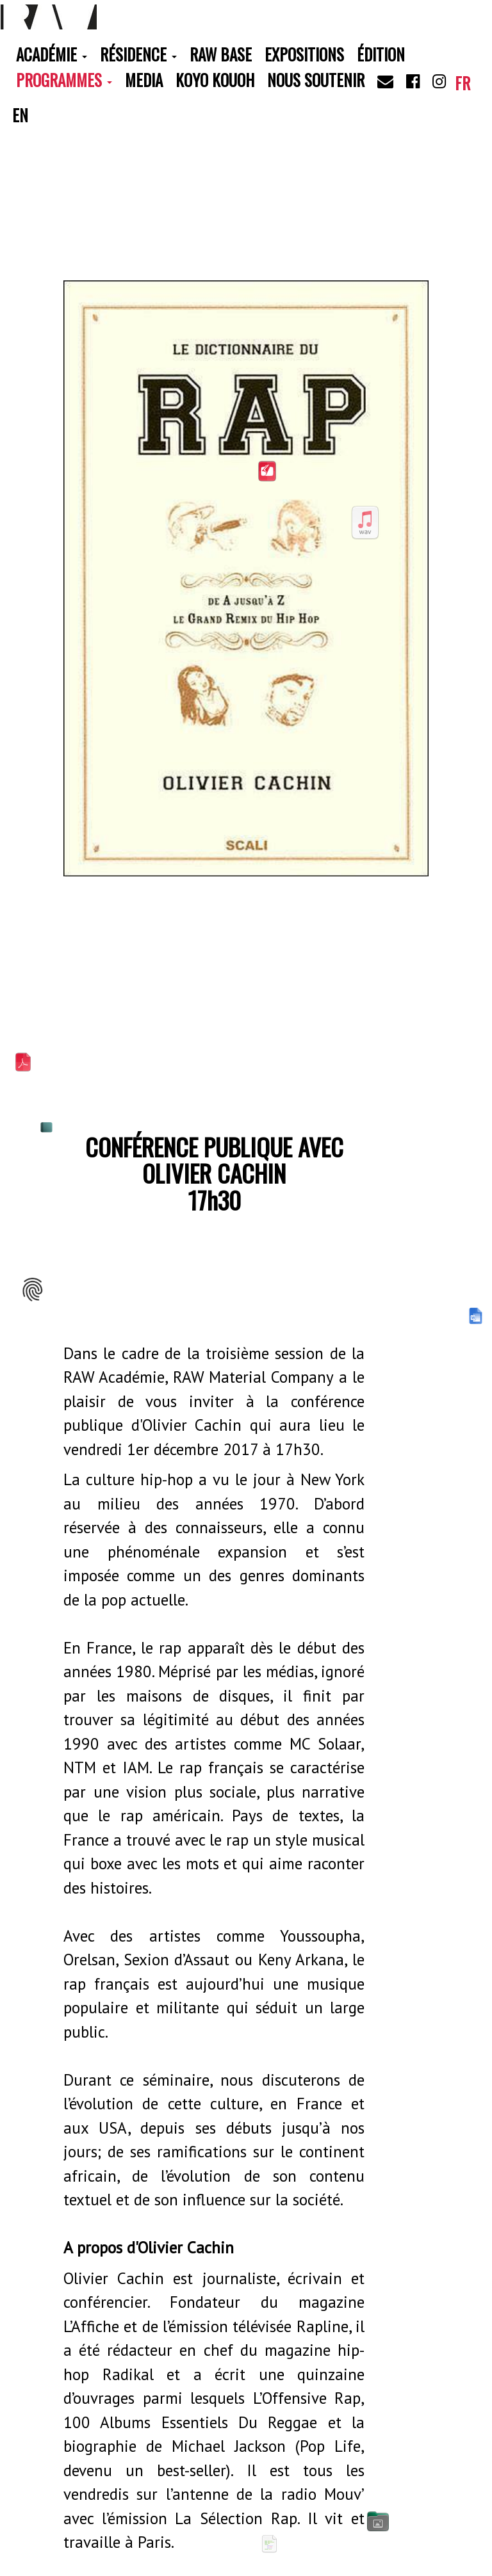 This screenshot has height=2576, width=492. Describe the element at coordinates (269, 2543) in the screenshot. I see `cobol source code file` at that location.